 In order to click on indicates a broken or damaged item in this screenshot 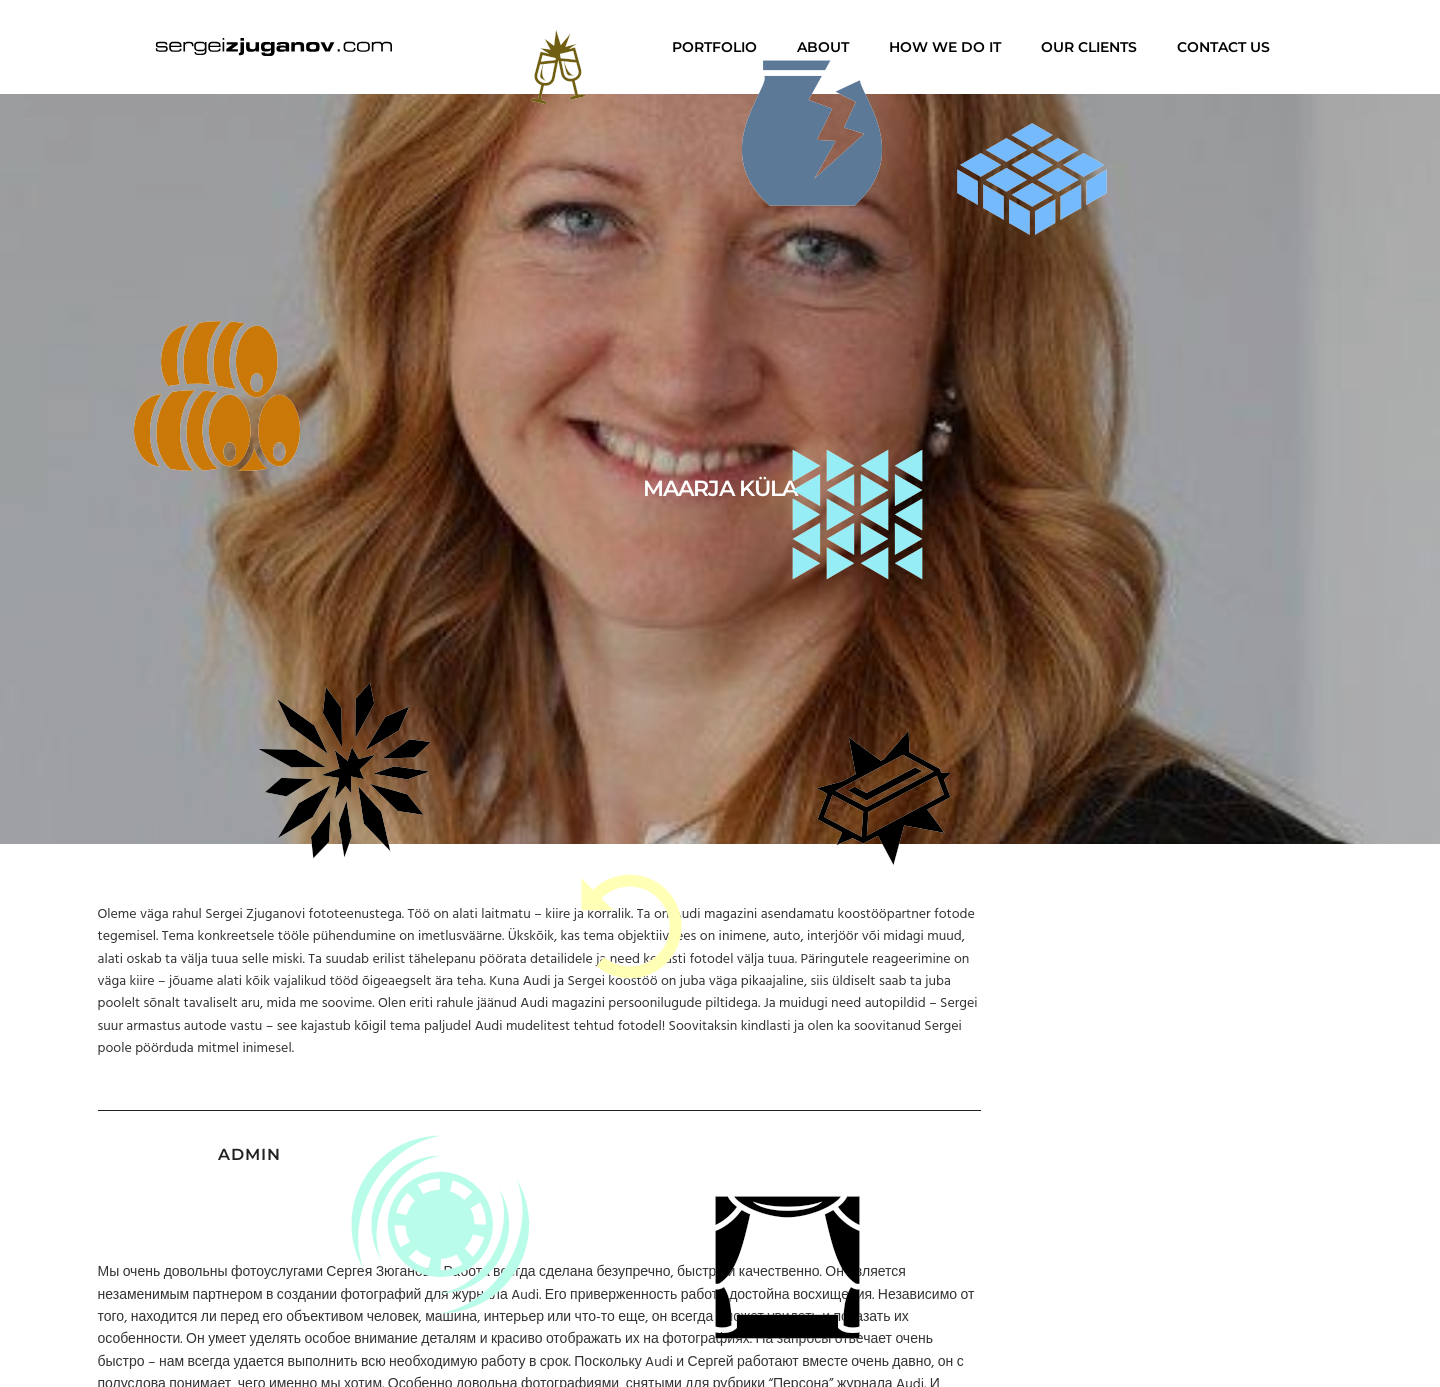, I will do `click(812, 133)`.